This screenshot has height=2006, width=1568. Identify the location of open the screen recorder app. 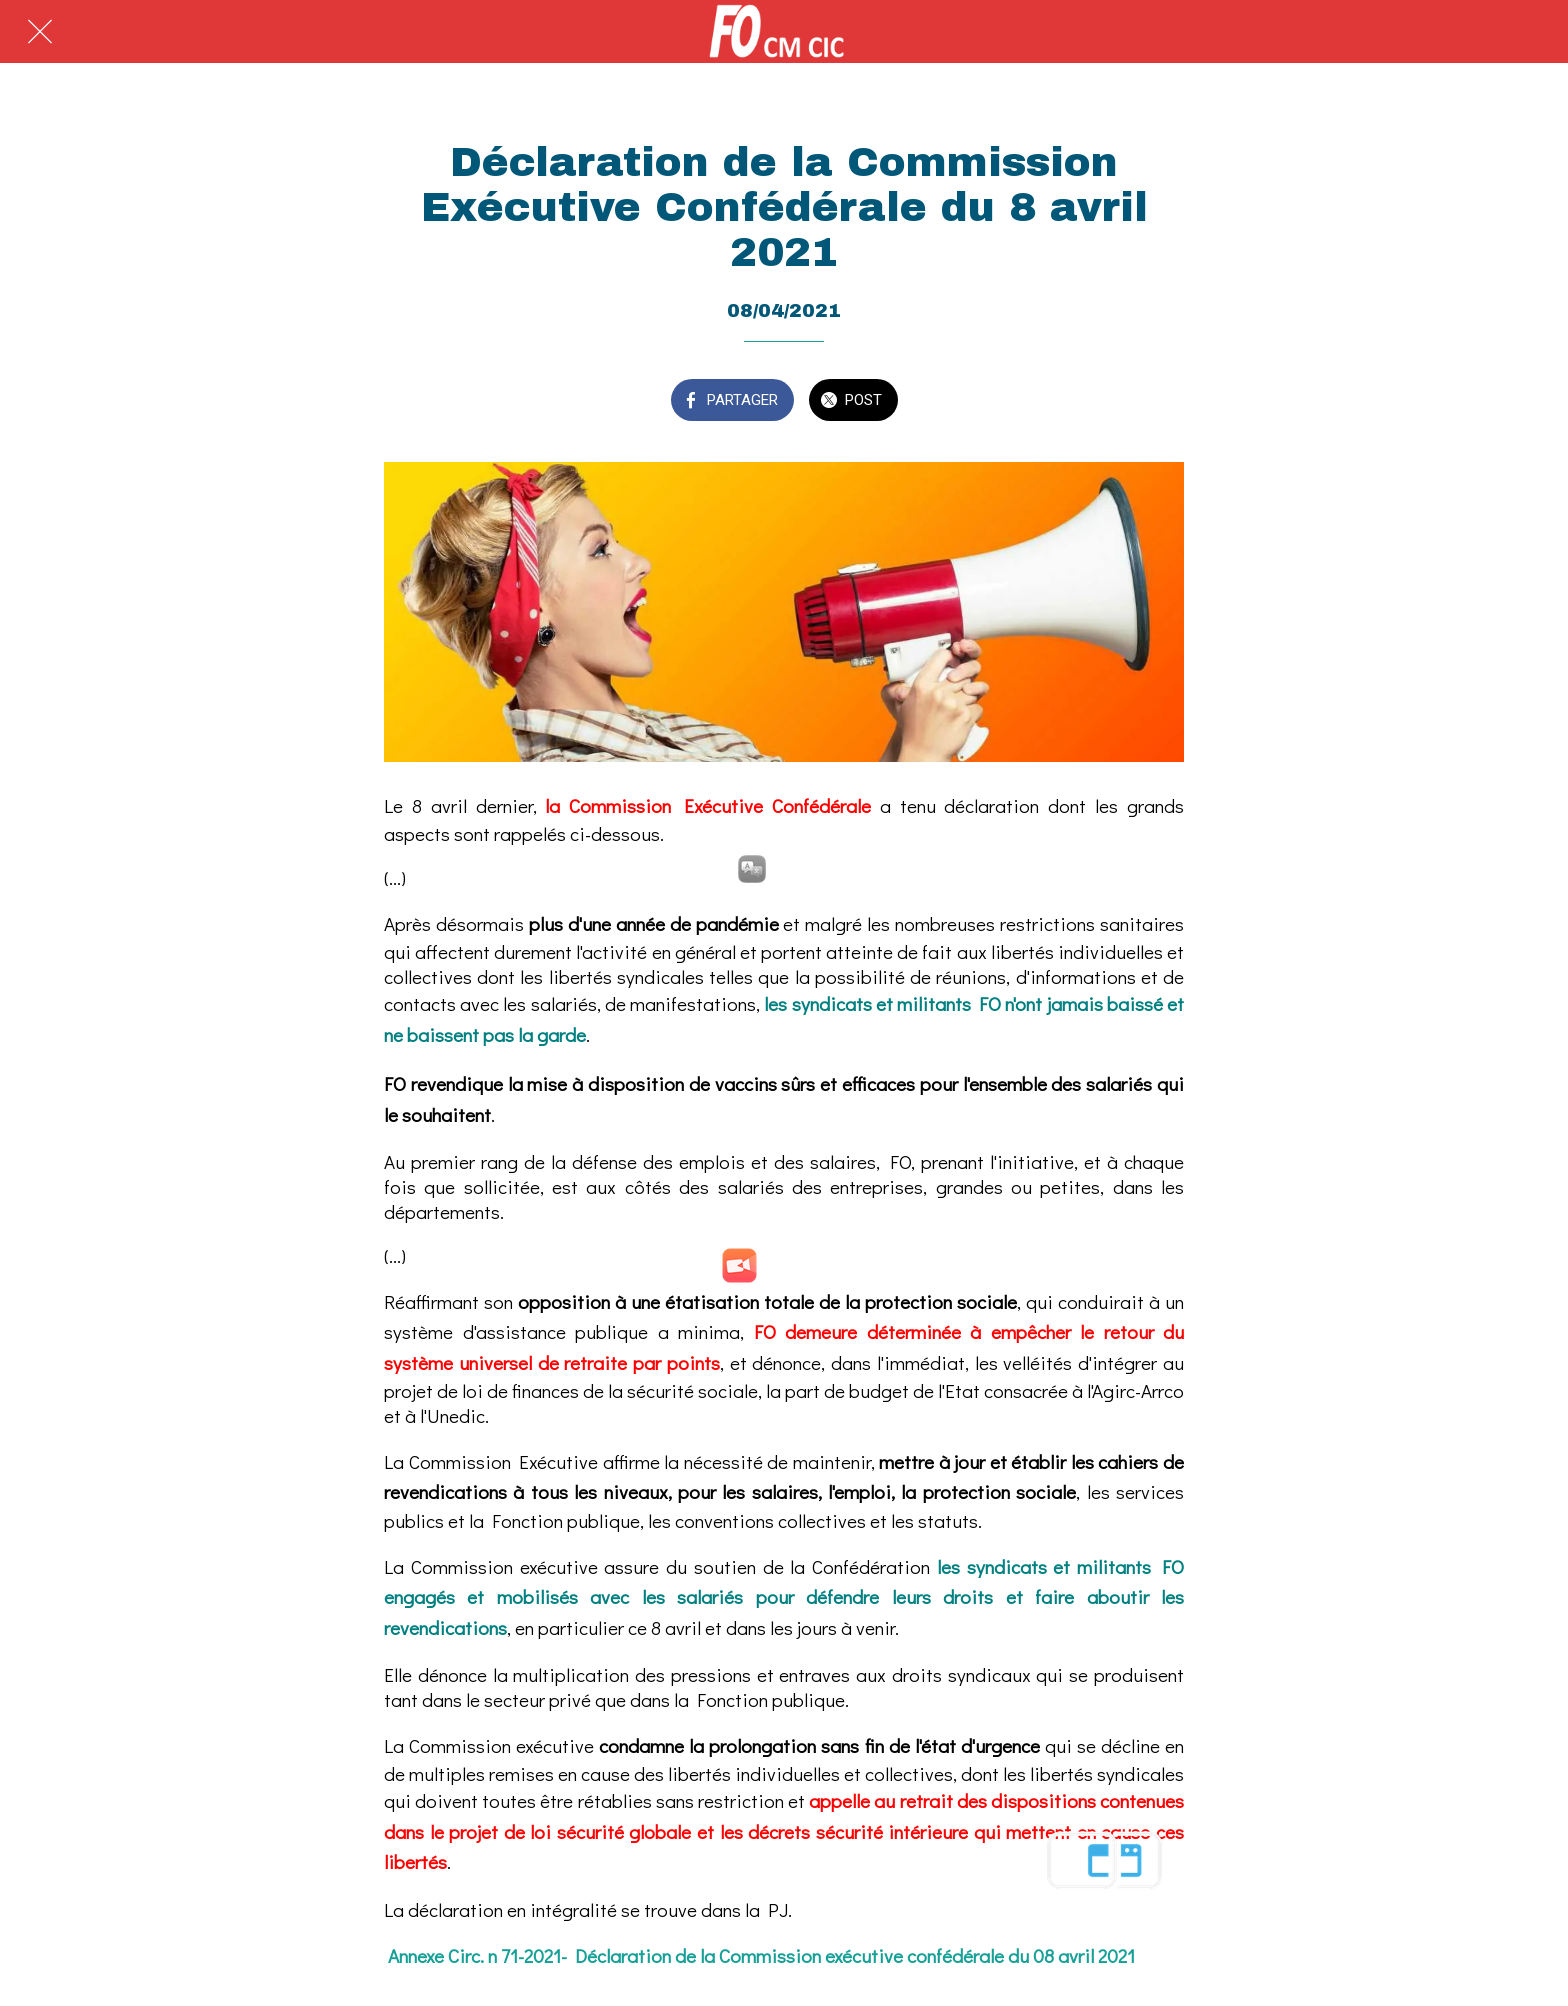
(739, 1265).